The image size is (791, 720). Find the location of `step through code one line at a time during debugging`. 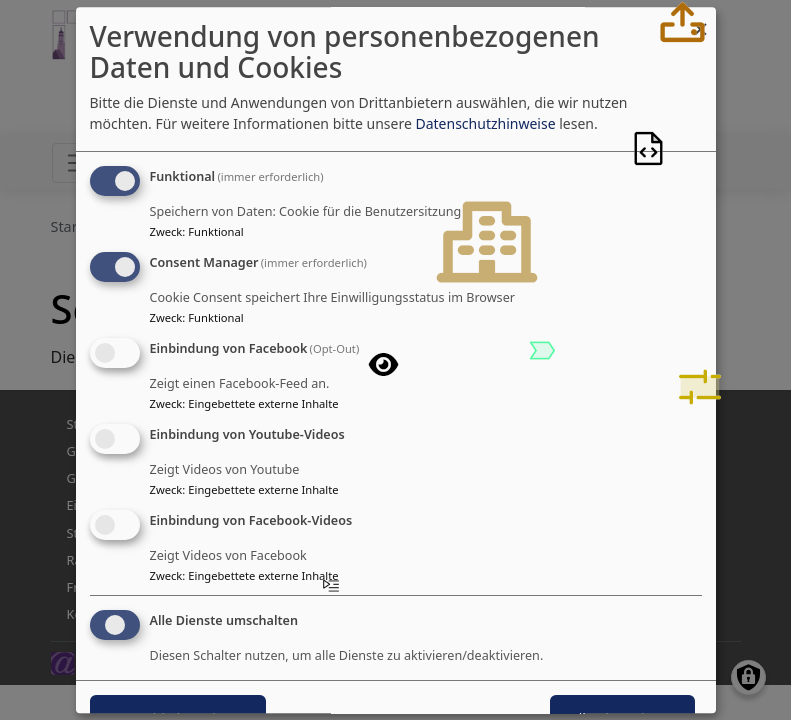

step through code one line at a time during debugging is located at coordinates (331, 586).